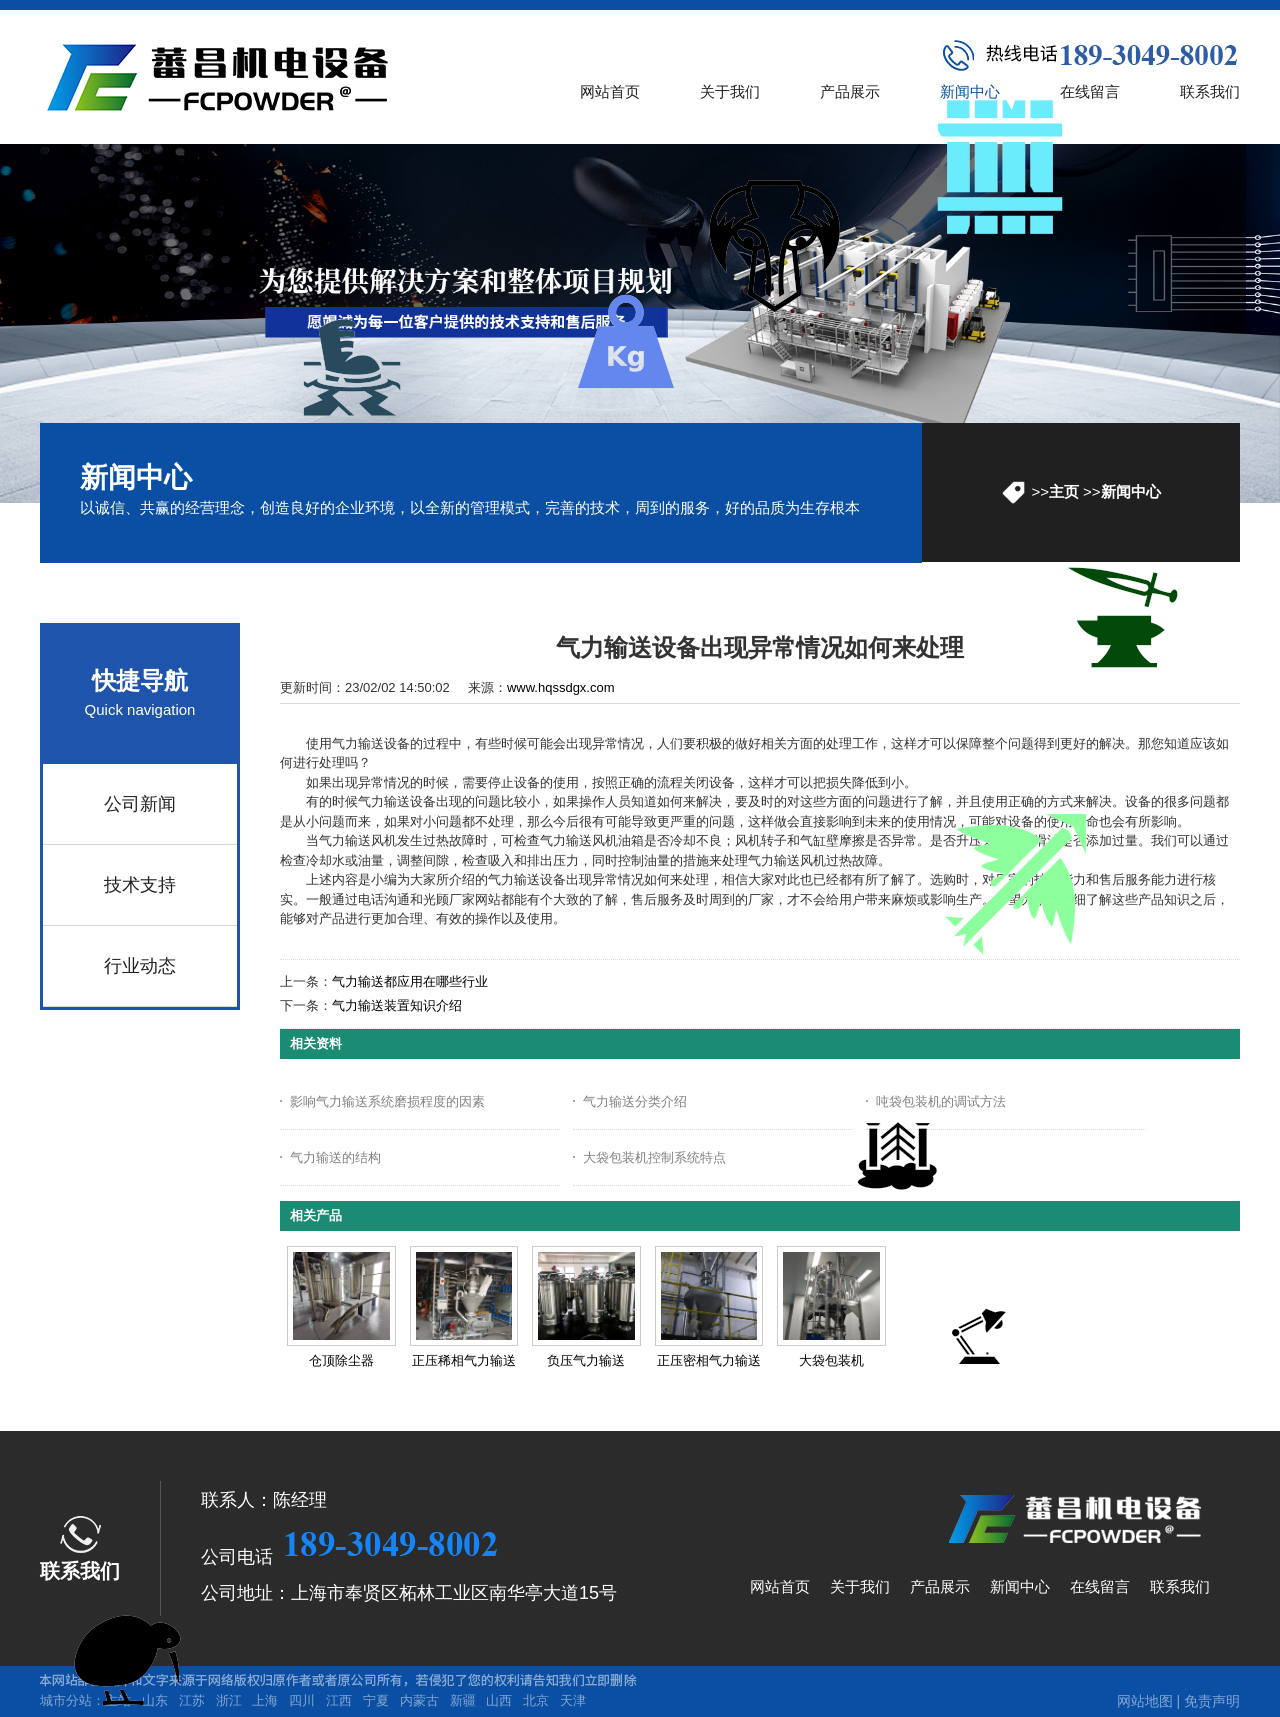 This screenshot has height=1717, width=1280. Describe the element at coordinates (626, 340) in the screenshot. I see `adjust item weight or mass settings` at that location.